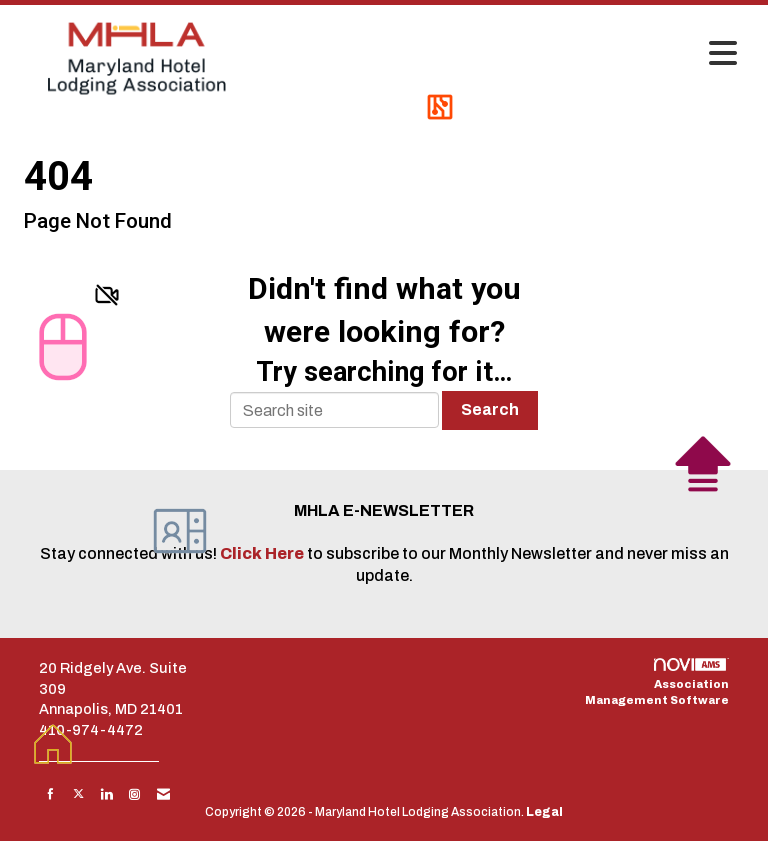 The height and width of the screenshot is (841, 768). Describe the element at coordinates (107, 295) in the screenshot. I see `video camera is turned off` at that location.